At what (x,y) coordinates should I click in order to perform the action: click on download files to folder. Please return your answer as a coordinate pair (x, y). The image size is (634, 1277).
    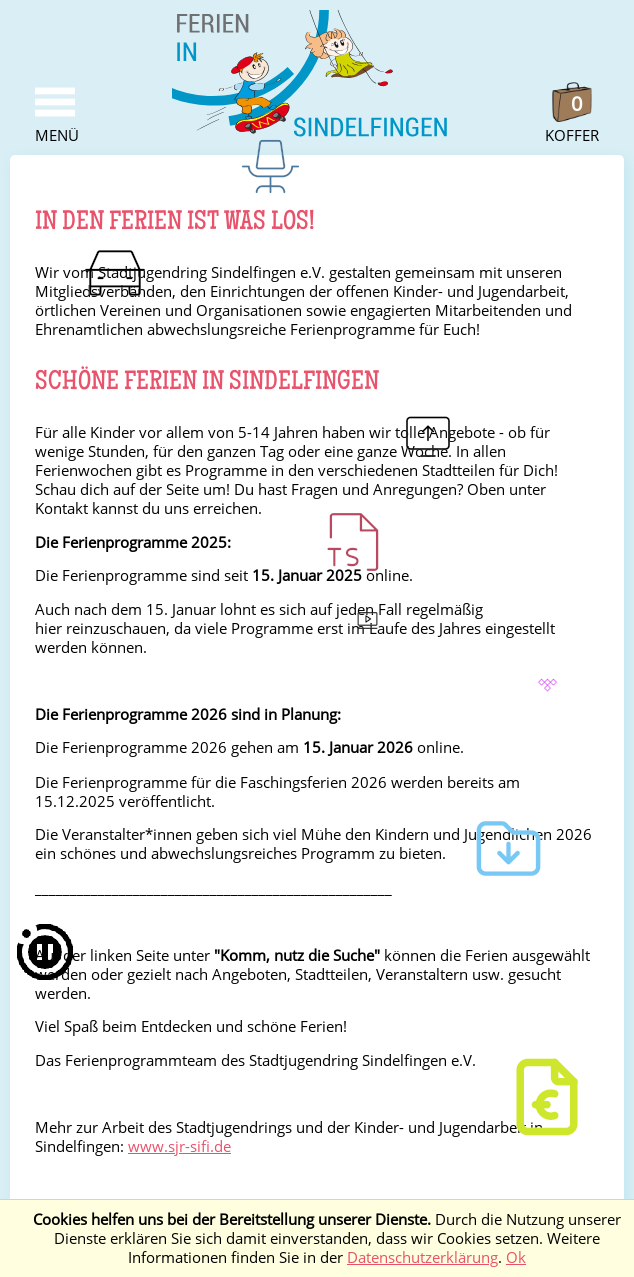
    Looking at the image, I should click on (508, 848).